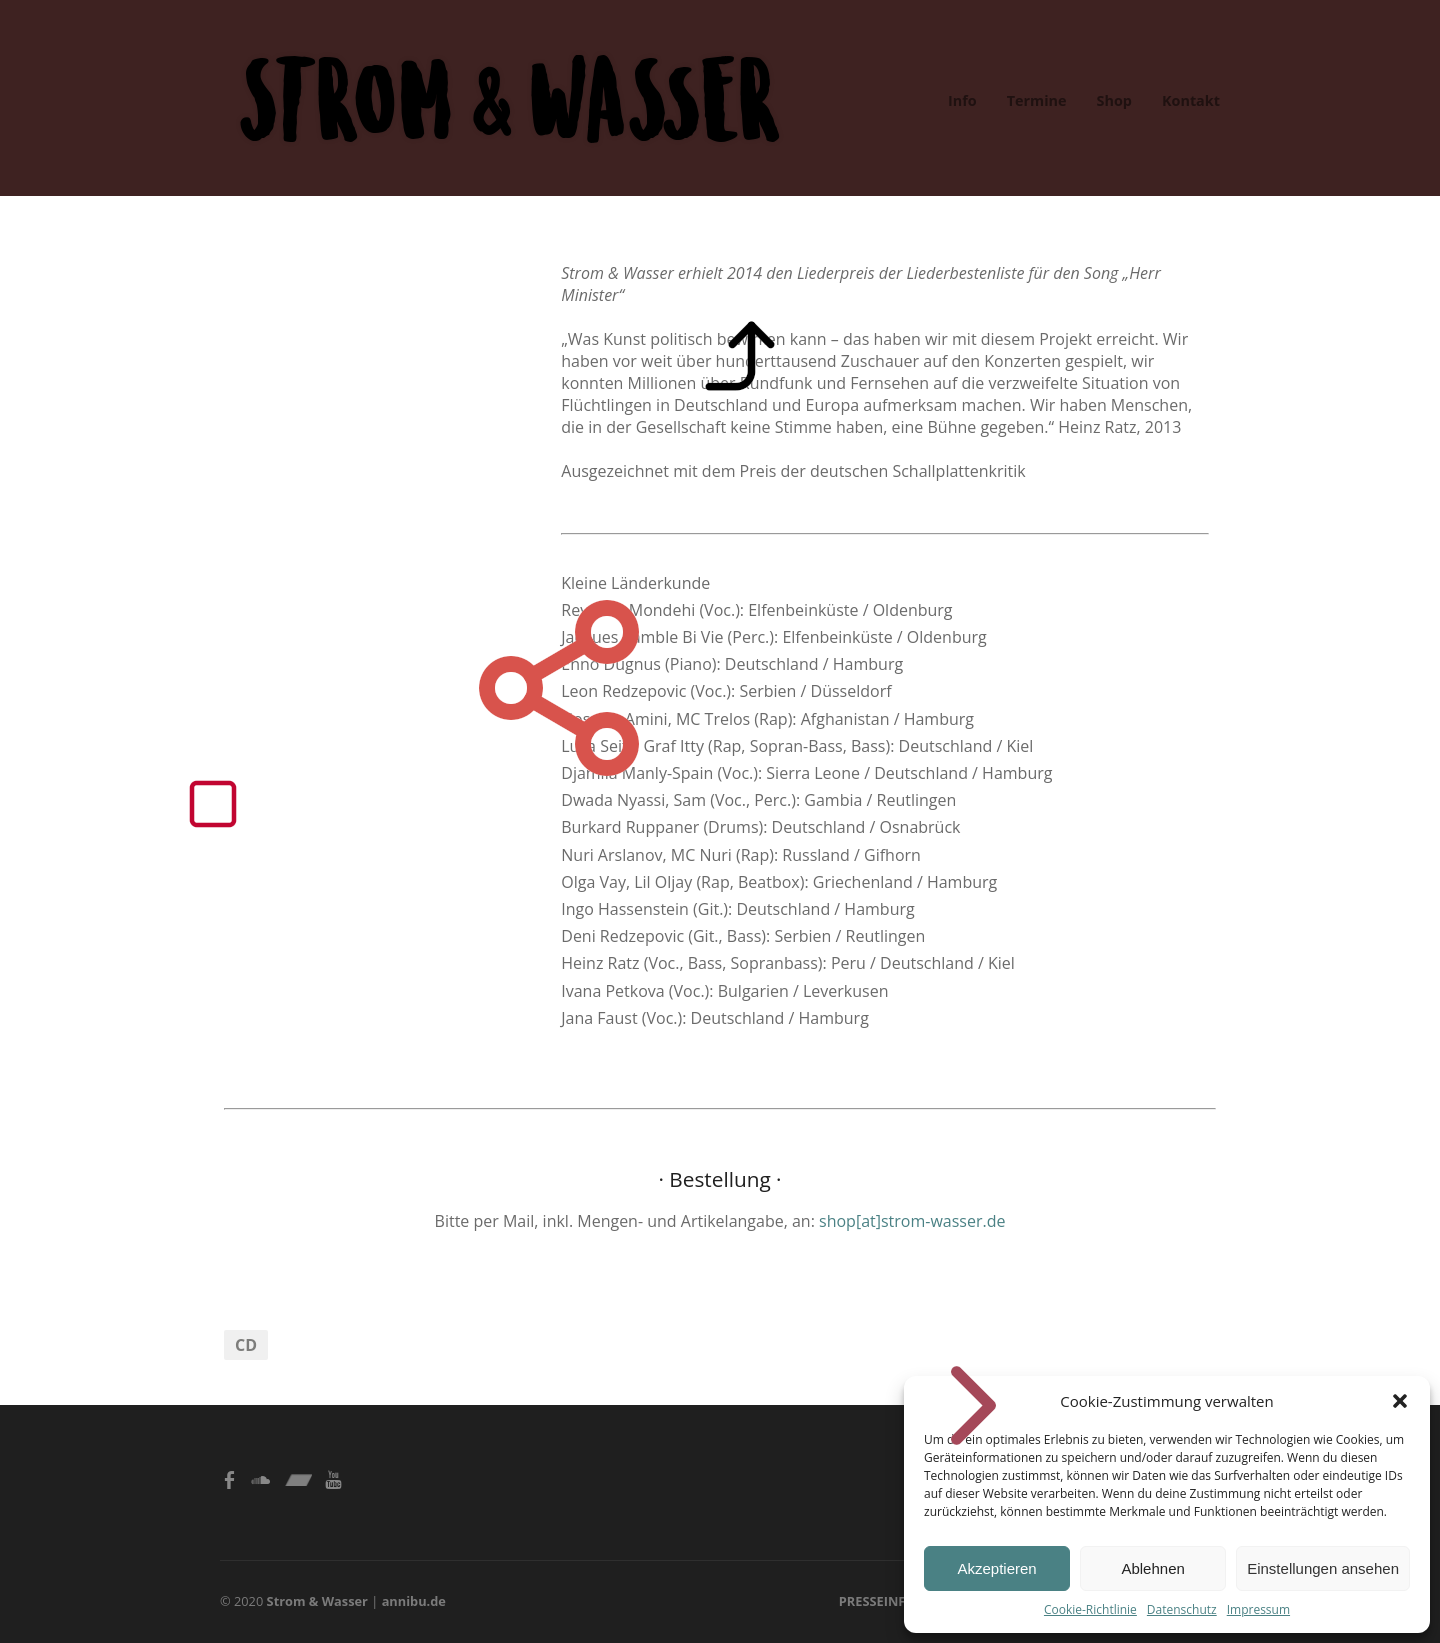  I want to click on unchecked checkbox or selection state, so click(213, 804).